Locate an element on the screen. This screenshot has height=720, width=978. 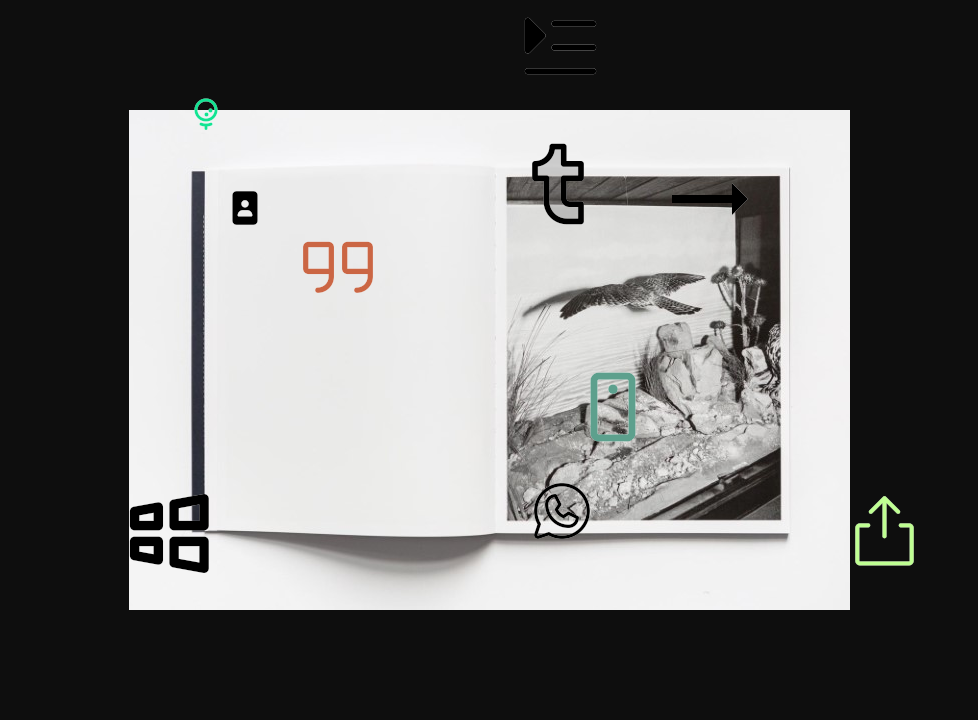
open the Tumblr app is located at coordinates (558, 184).